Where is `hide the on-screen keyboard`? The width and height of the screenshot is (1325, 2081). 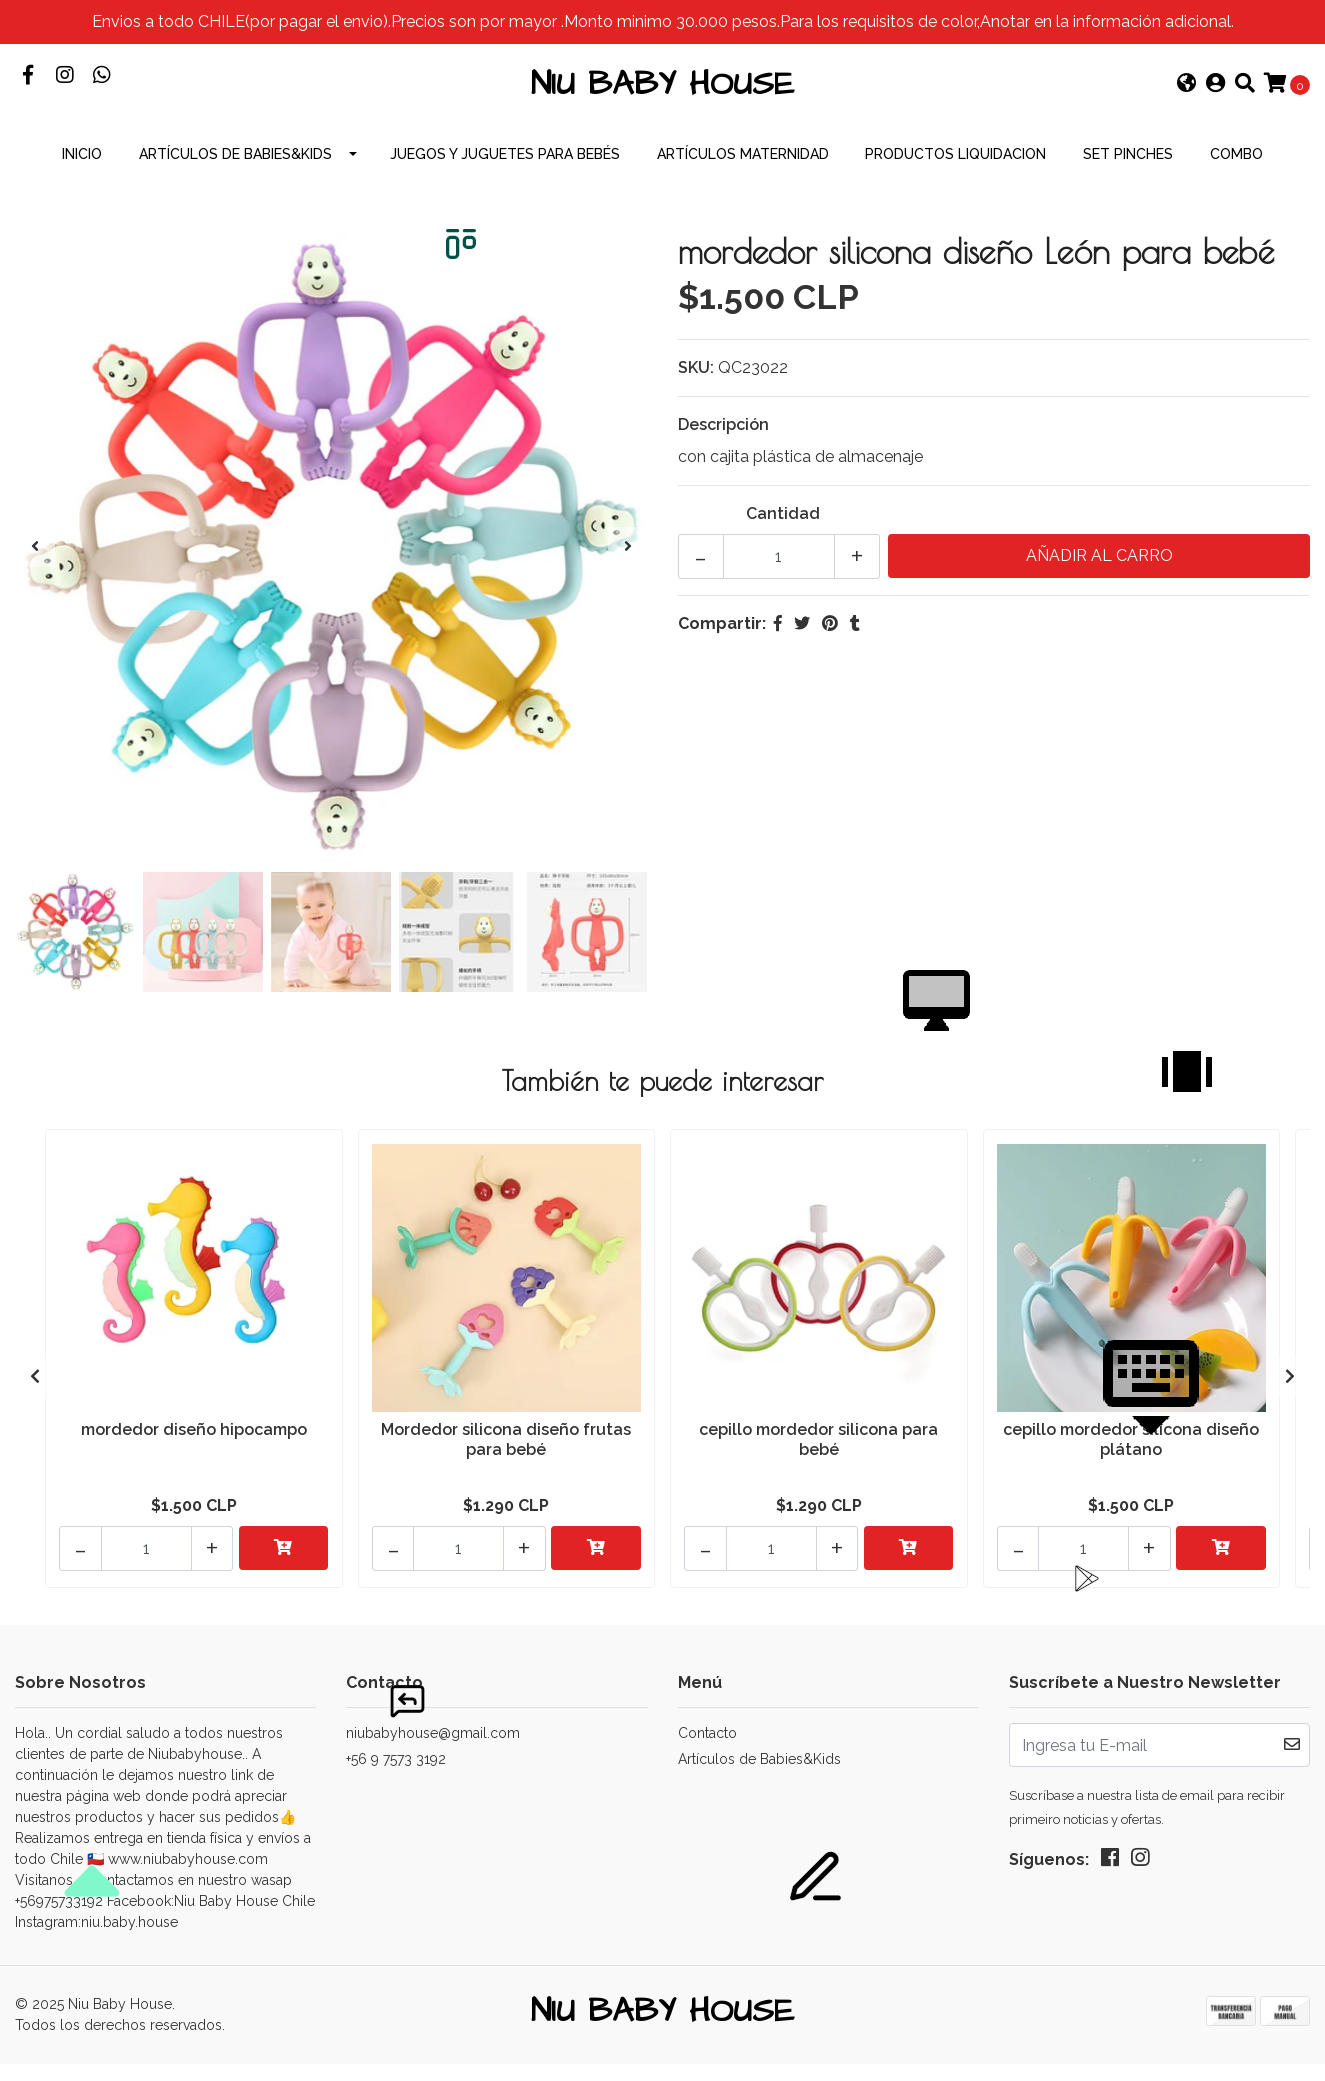 hide the on-screen keyboard is located at coordinates (1151, 1383).